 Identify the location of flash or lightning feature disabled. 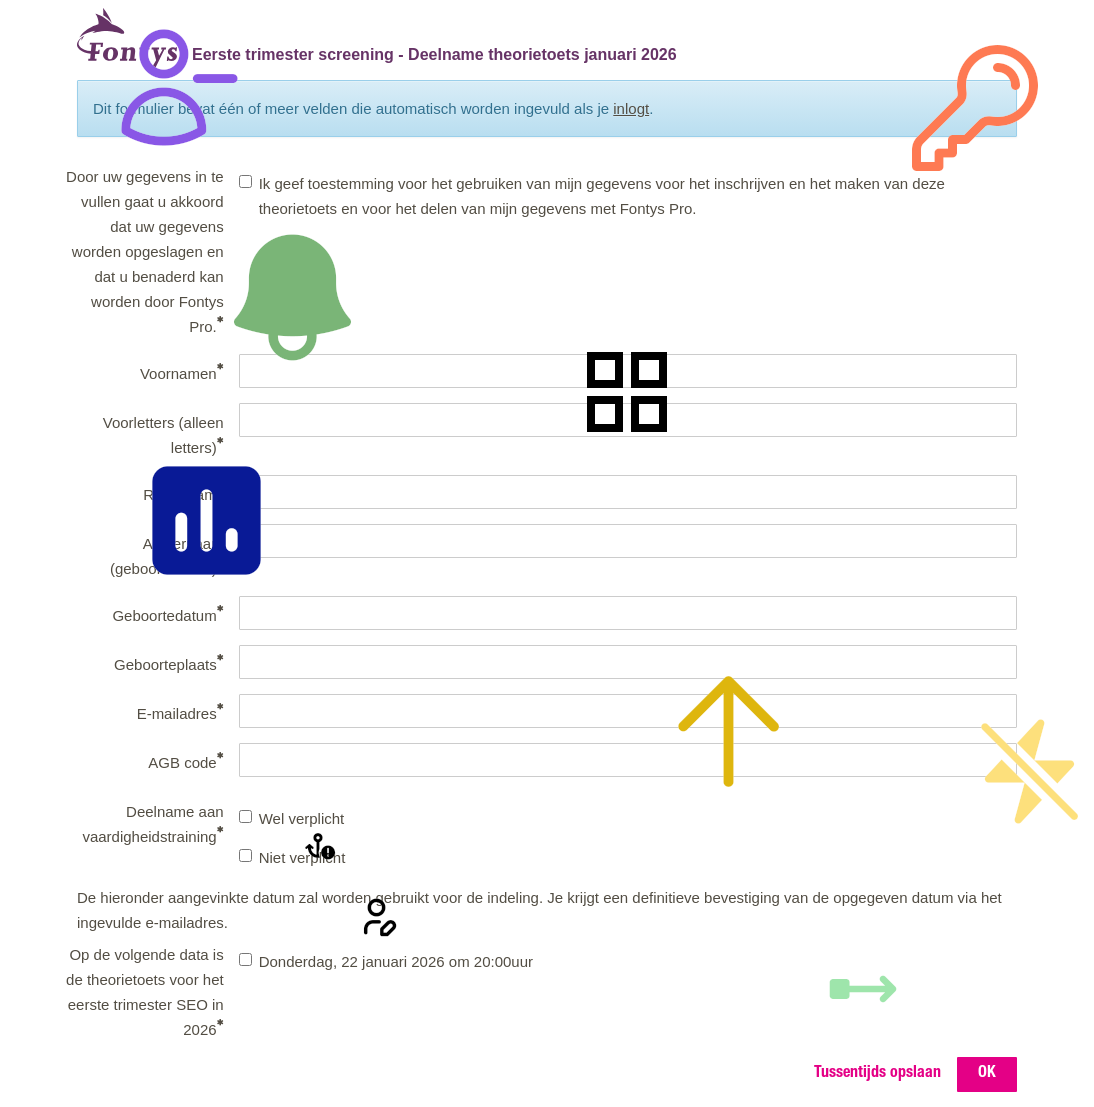
(1029, 771).